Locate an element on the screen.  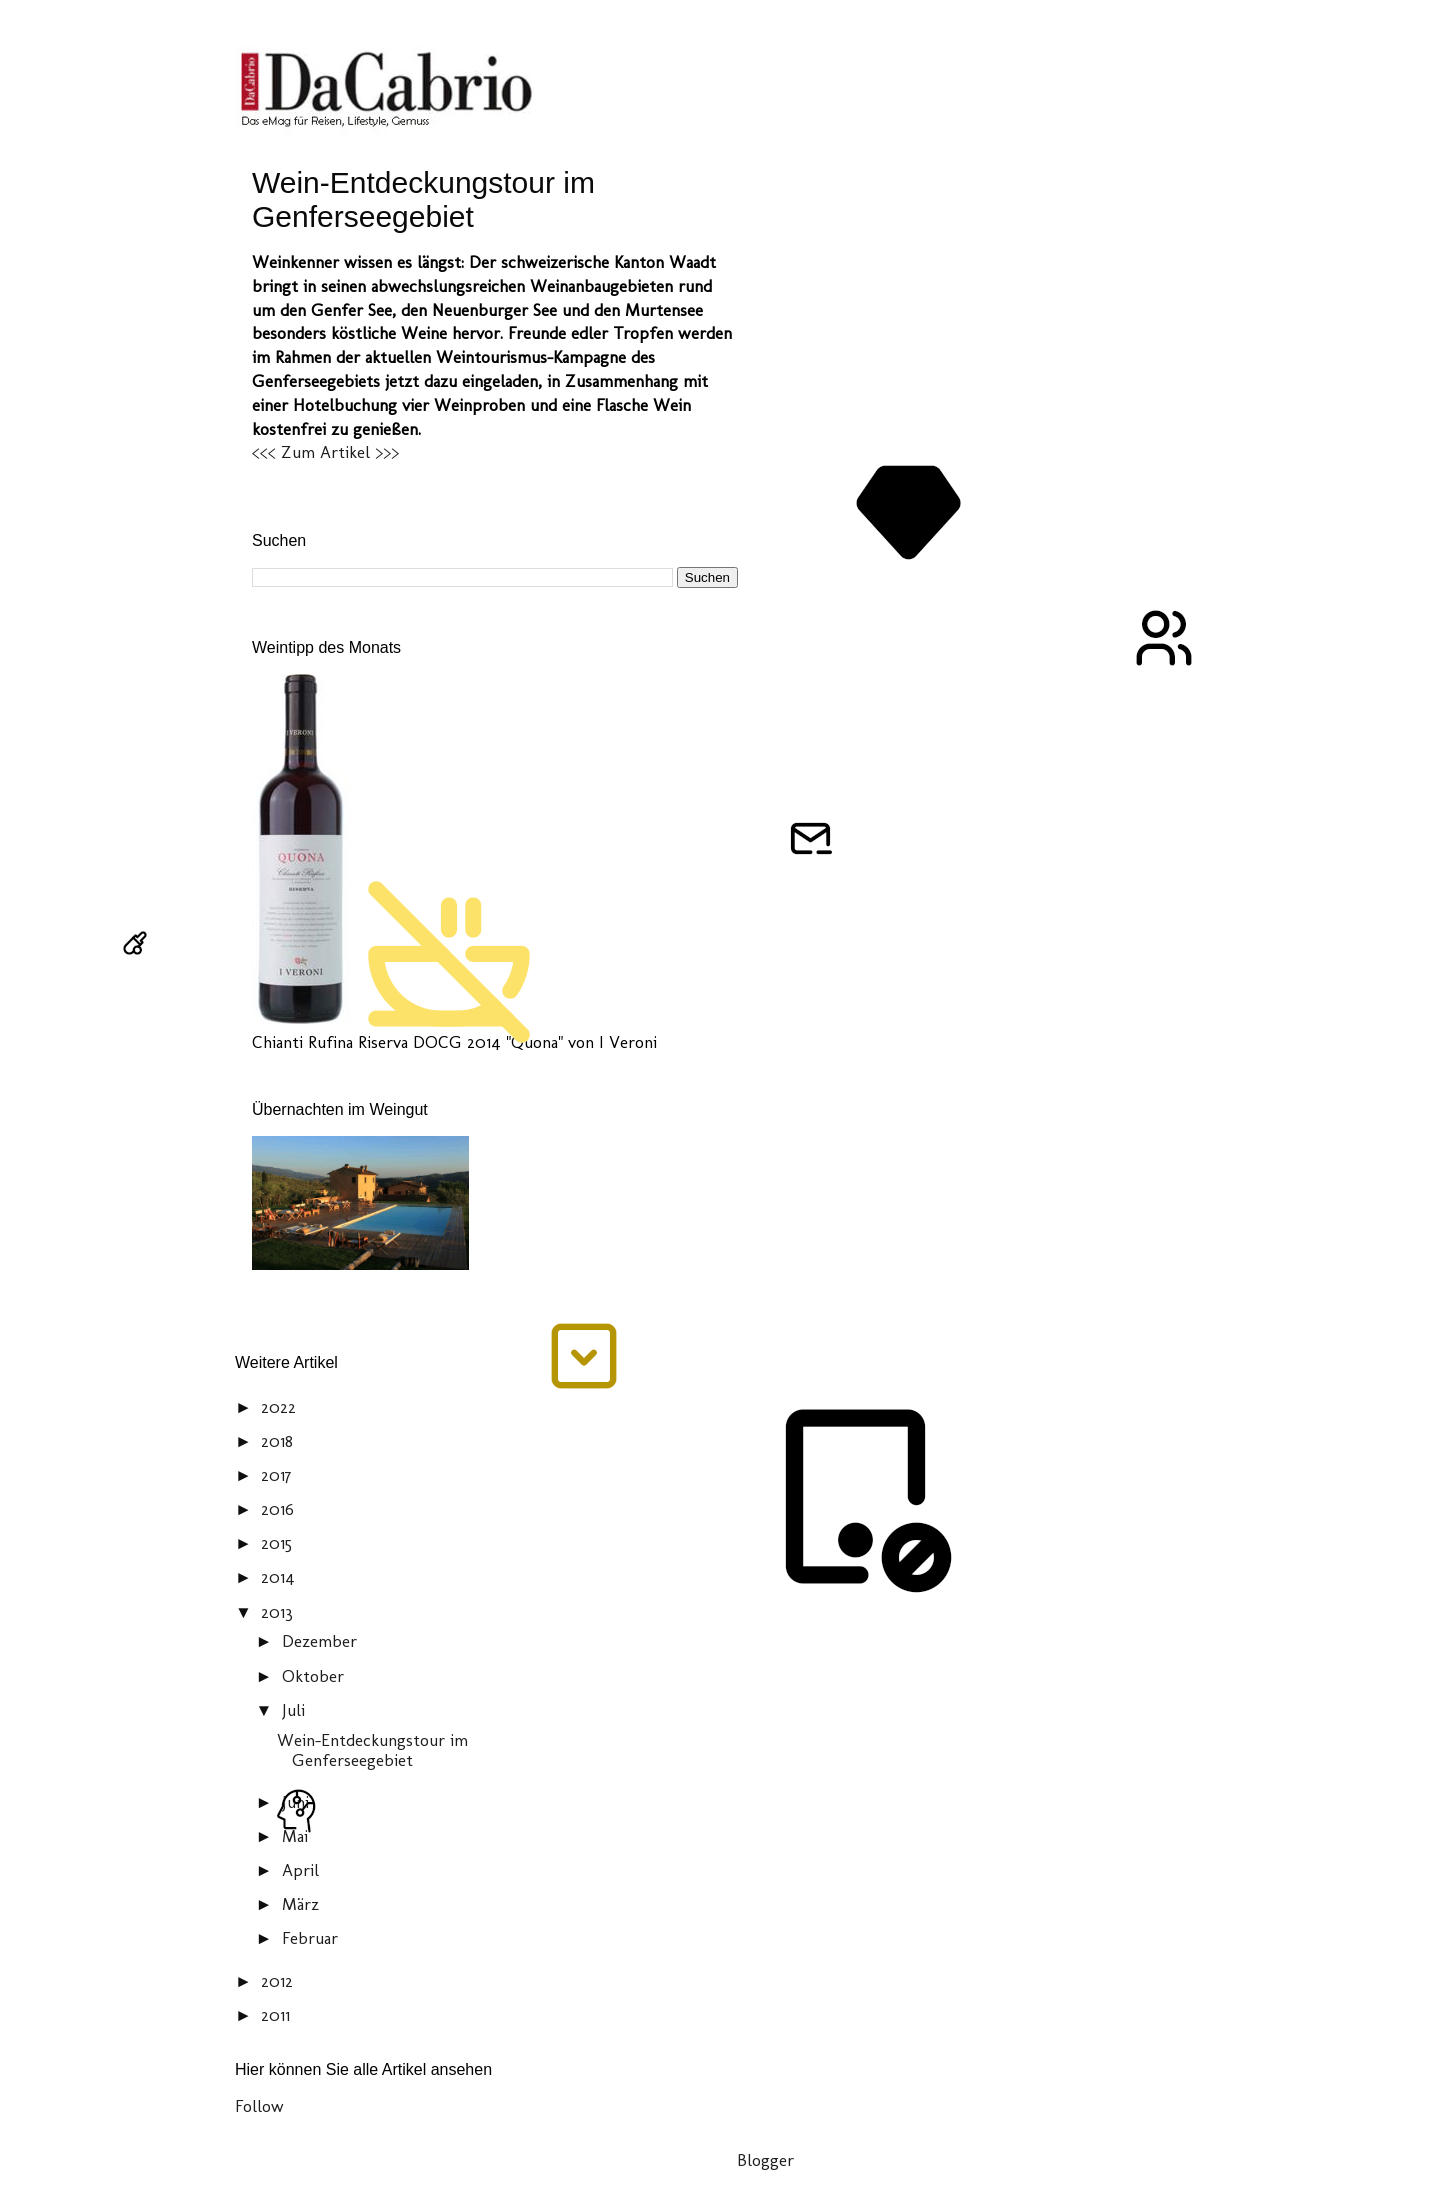
open sketch app is located at coordinates (908, 512).